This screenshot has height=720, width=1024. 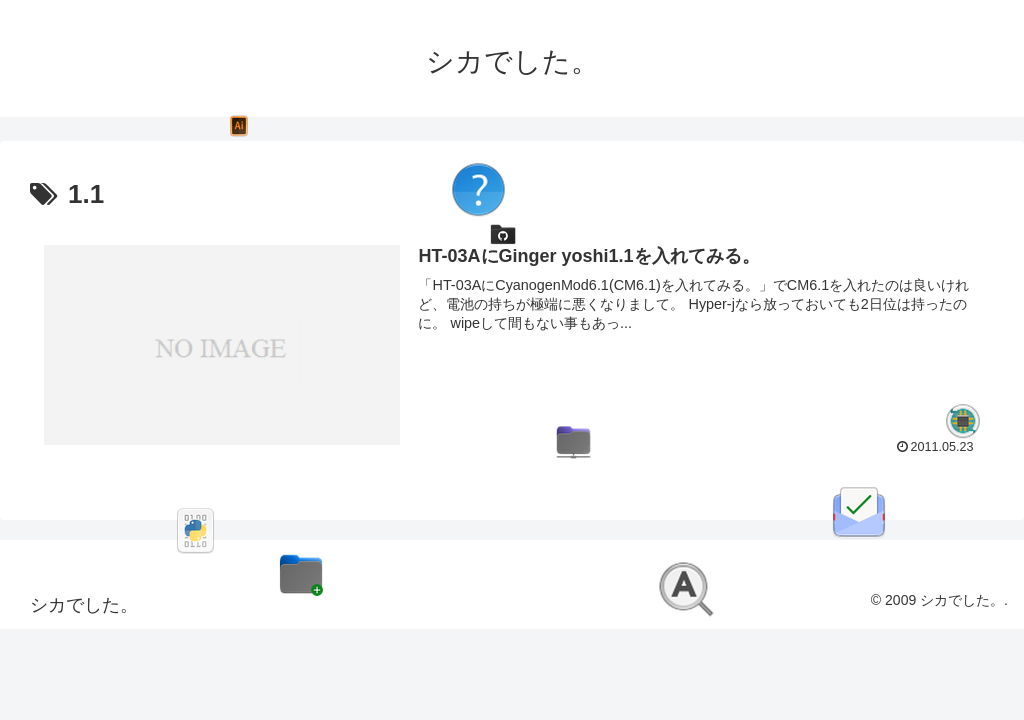 I want to click on search for files or documents, so click(x=686, y=589).